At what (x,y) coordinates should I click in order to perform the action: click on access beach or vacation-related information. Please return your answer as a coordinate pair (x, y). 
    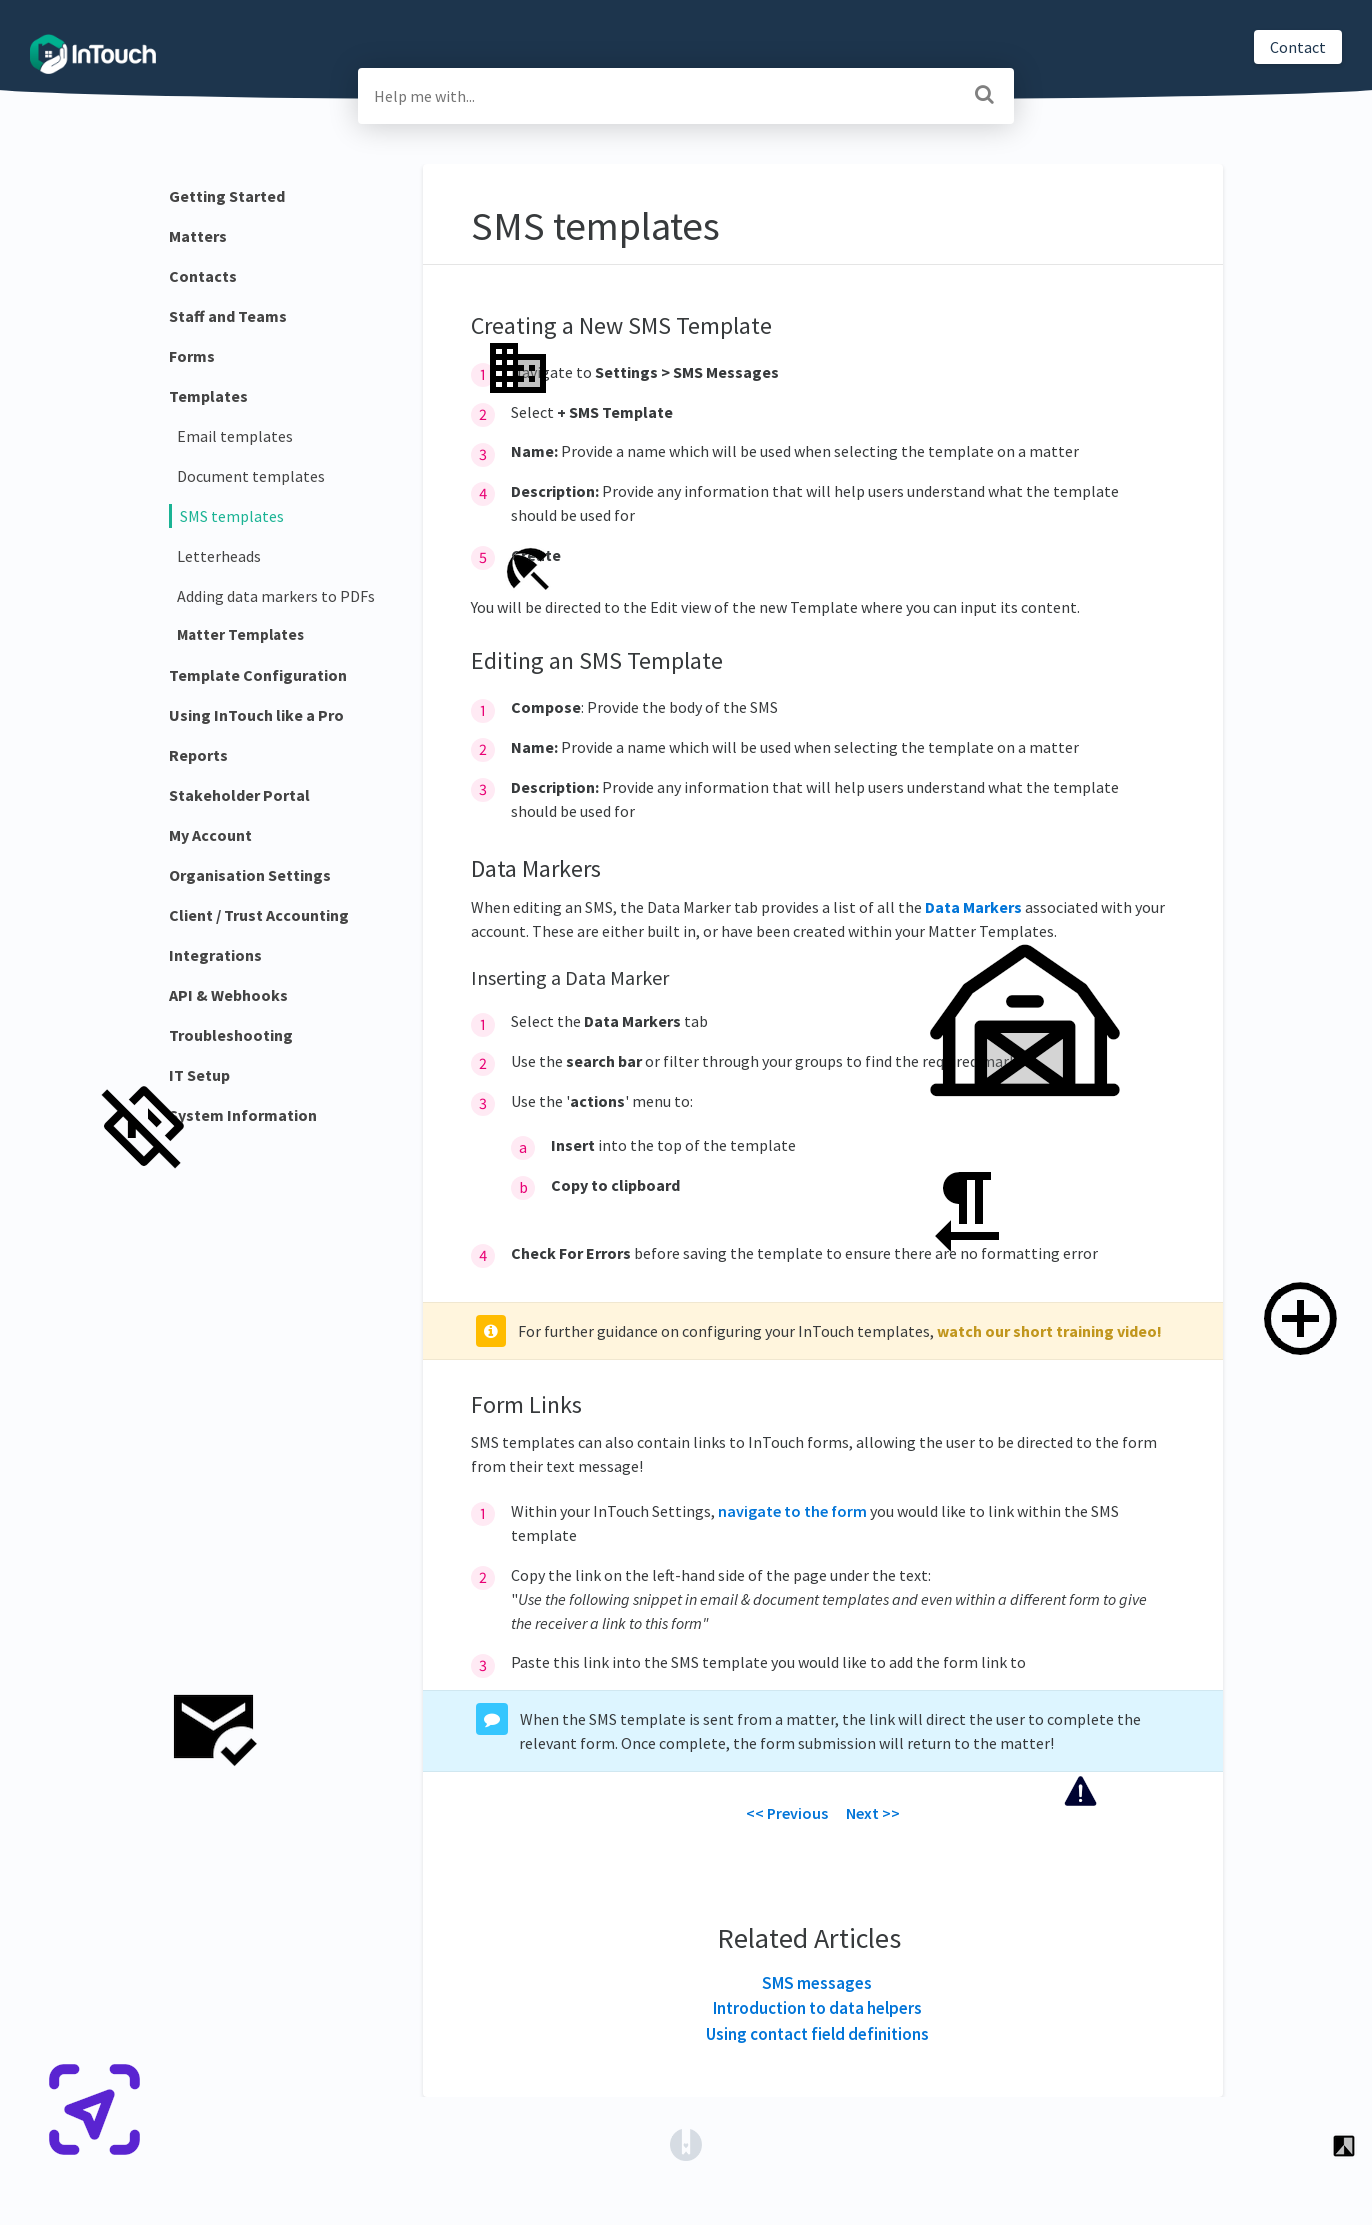
    Looking at the image, I should click on (528, 569).